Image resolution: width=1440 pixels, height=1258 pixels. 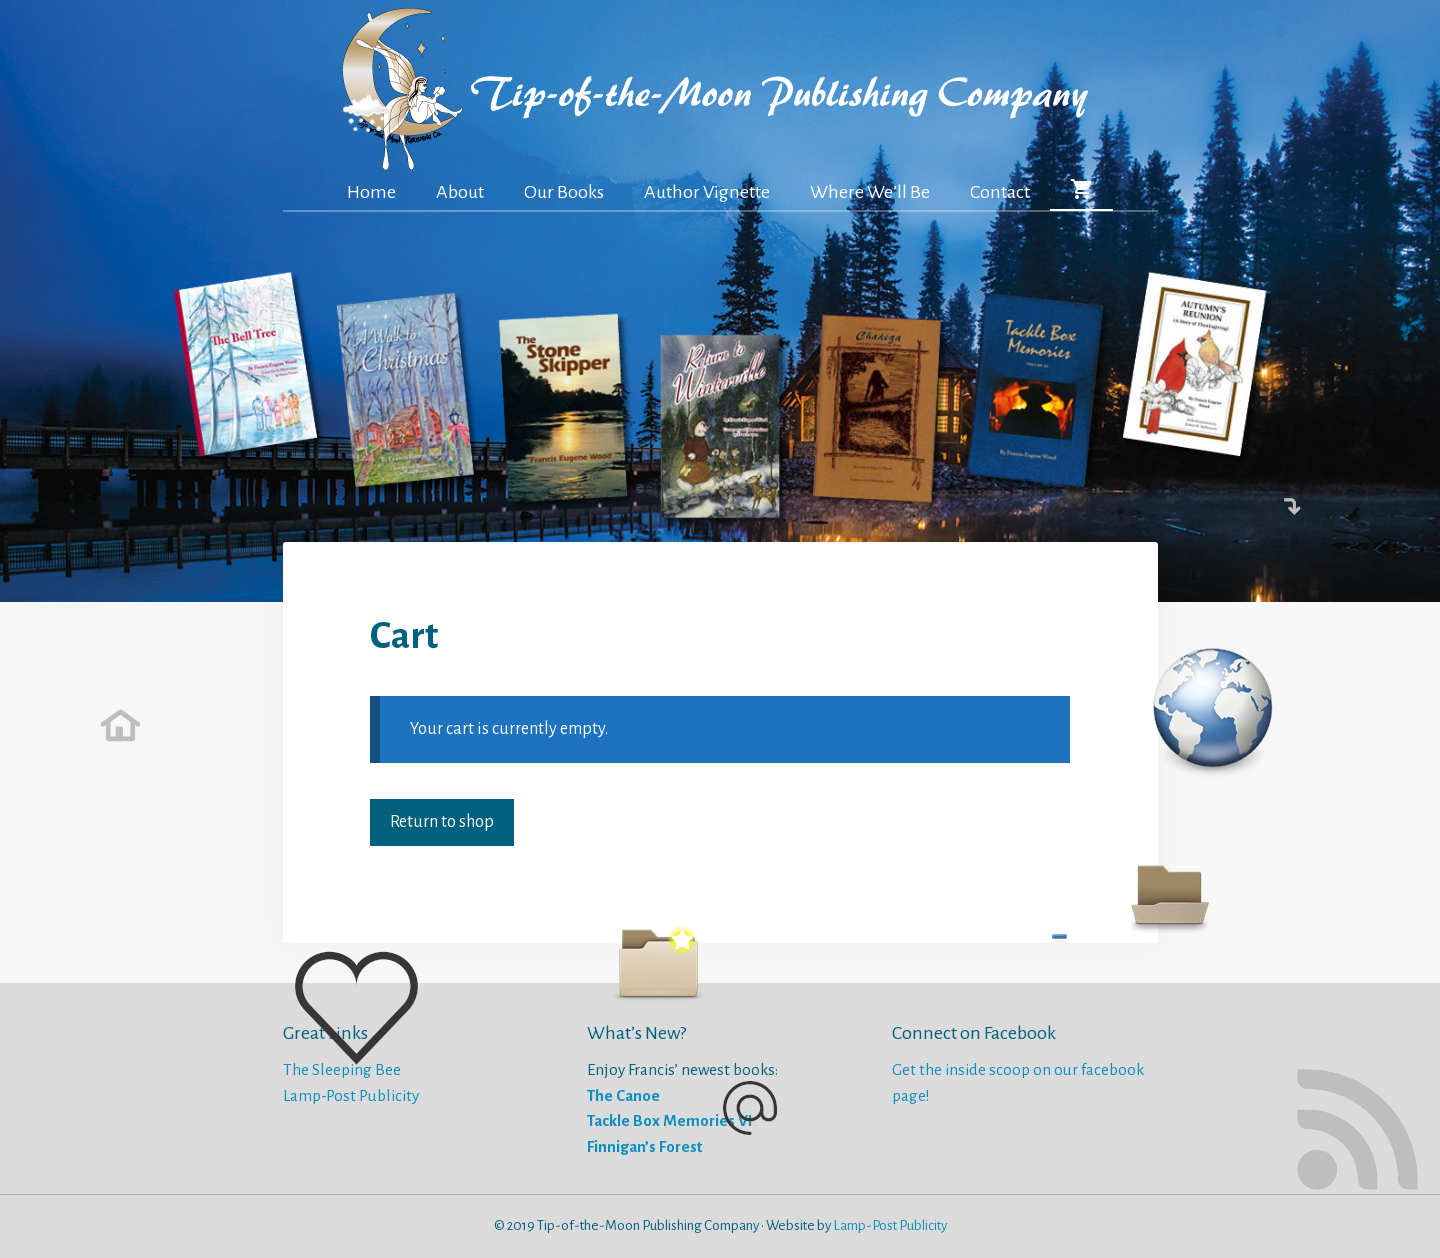 What do you see at coordinates (1291, 505) in the screenshot?
I see `rotate object clockwise` at bounding box center [1291, 505].